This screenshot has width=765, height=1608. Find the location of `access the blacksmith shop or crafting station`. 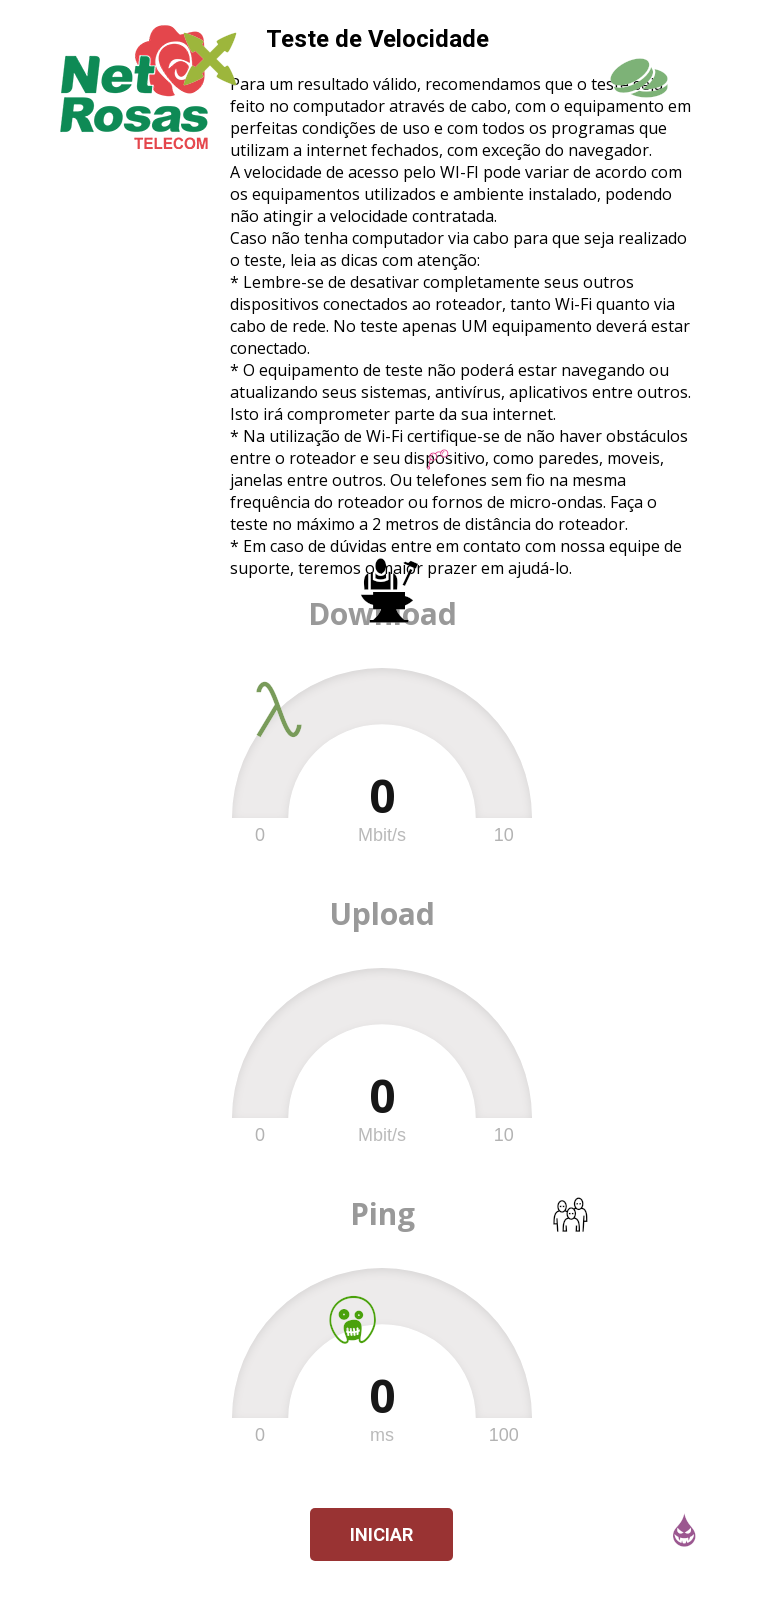

access the blacksmith shop or crafting station is located at coordinates (387, 590).